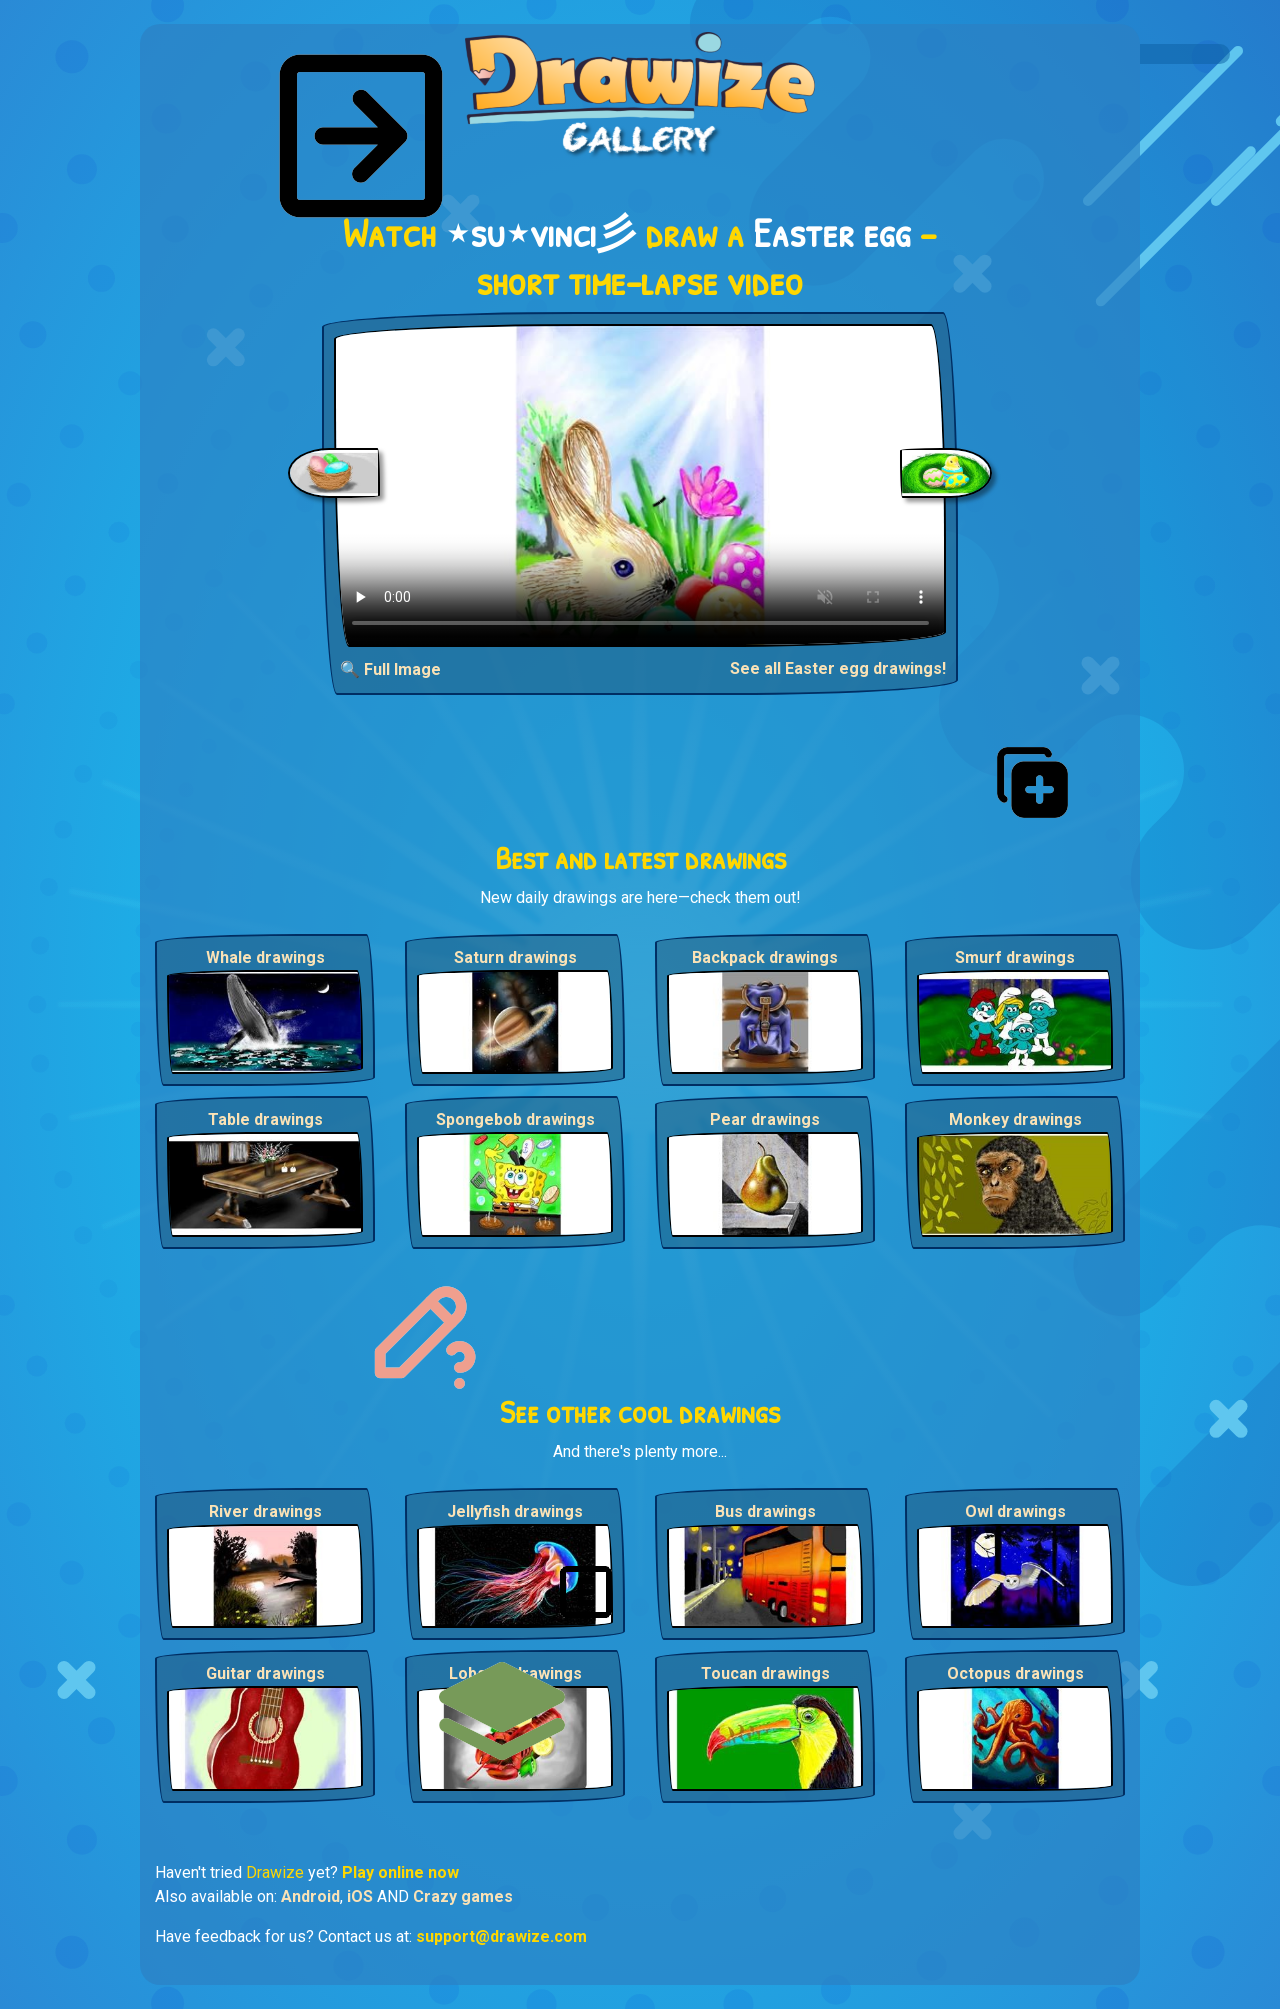 This screenshot has height=2009, width=1280. Describe the element at coordinates (586, 1592) in the screenshot. I see `indicates explicit content warning` at that location.